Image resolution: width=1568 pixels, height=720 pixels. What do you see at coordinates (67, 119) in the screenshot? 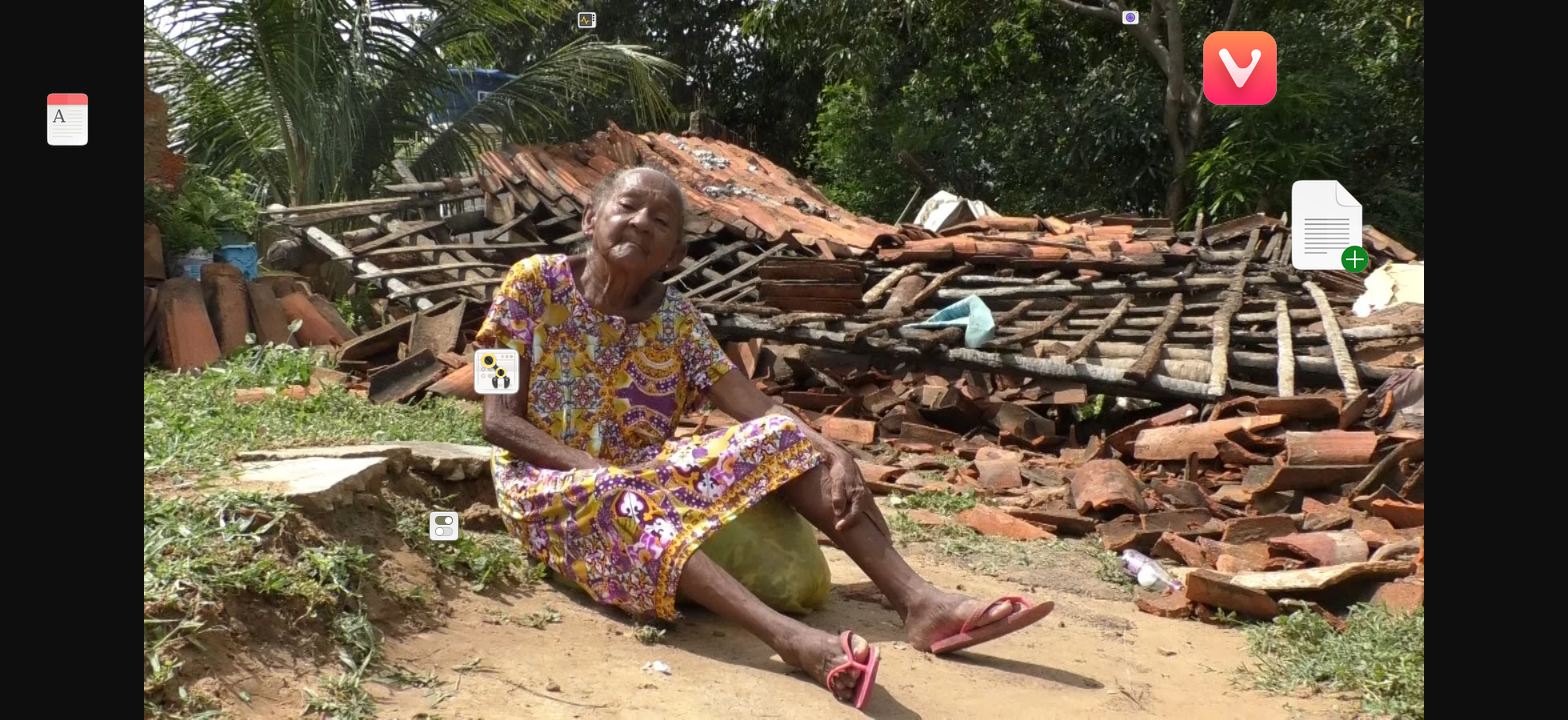
I see `open the gnome books e-reader application` at bounding box center [67, 119].